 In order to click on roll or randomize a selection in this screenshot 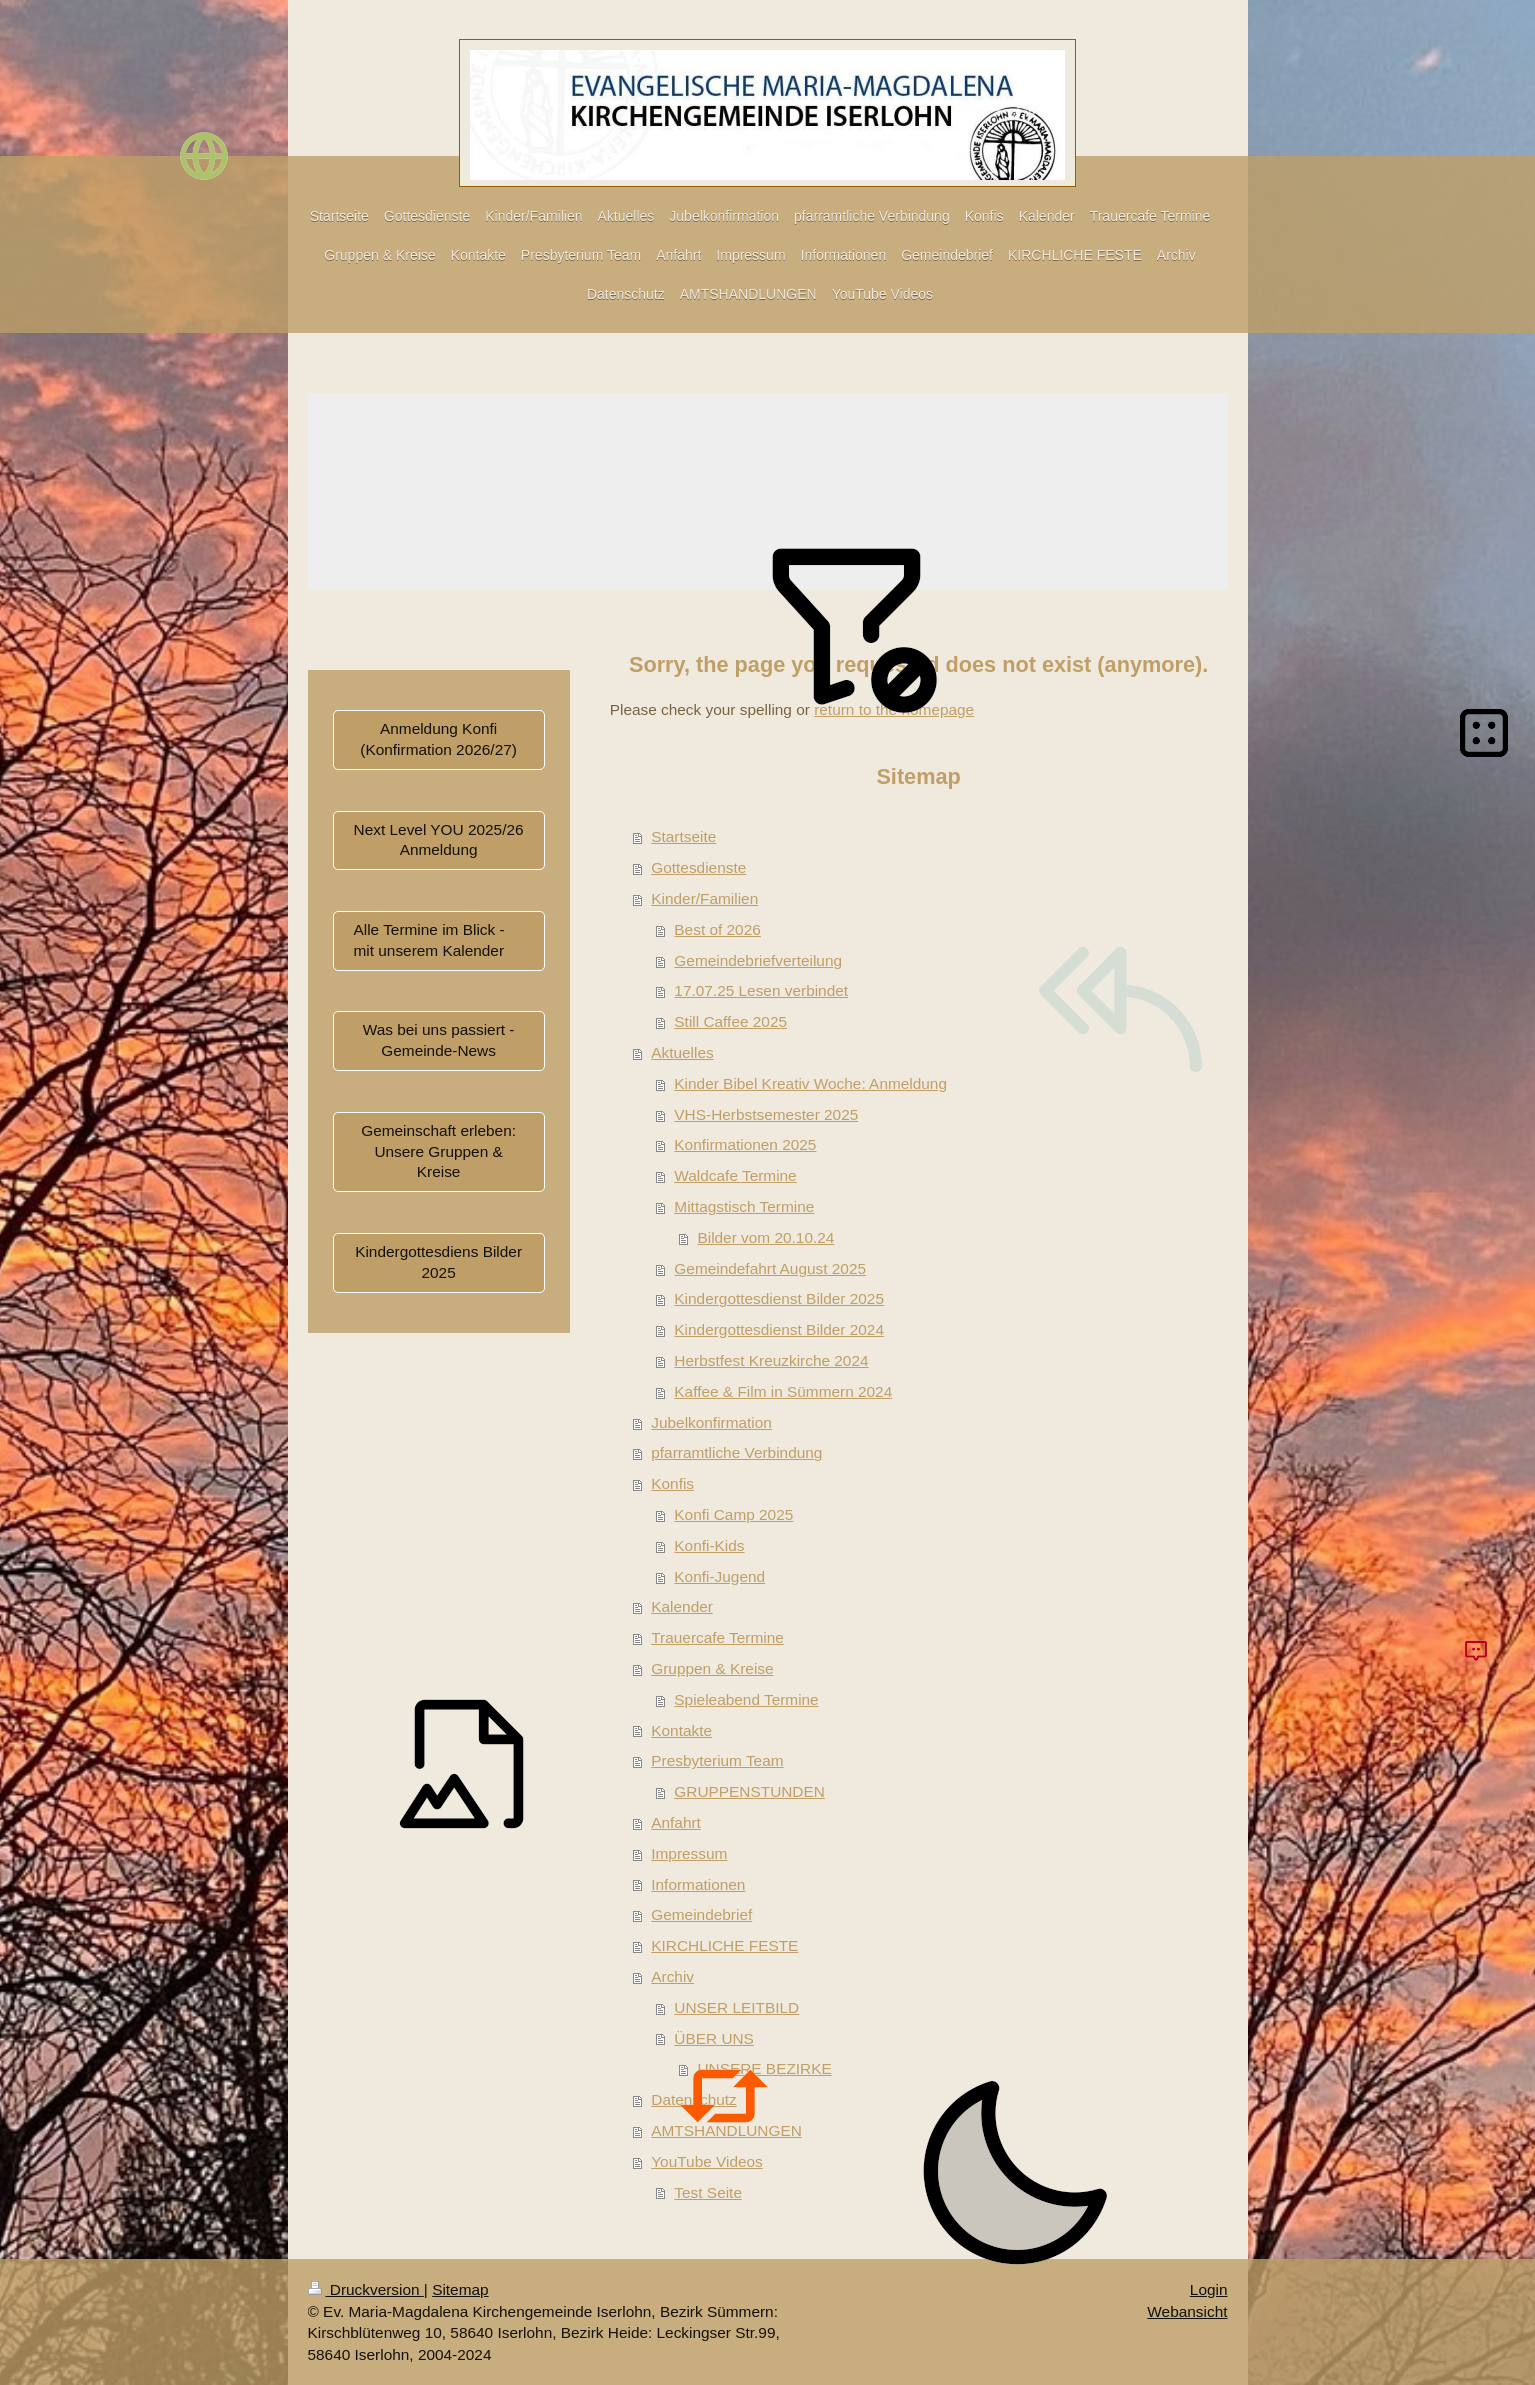, I will do `click(1484, 733)`.